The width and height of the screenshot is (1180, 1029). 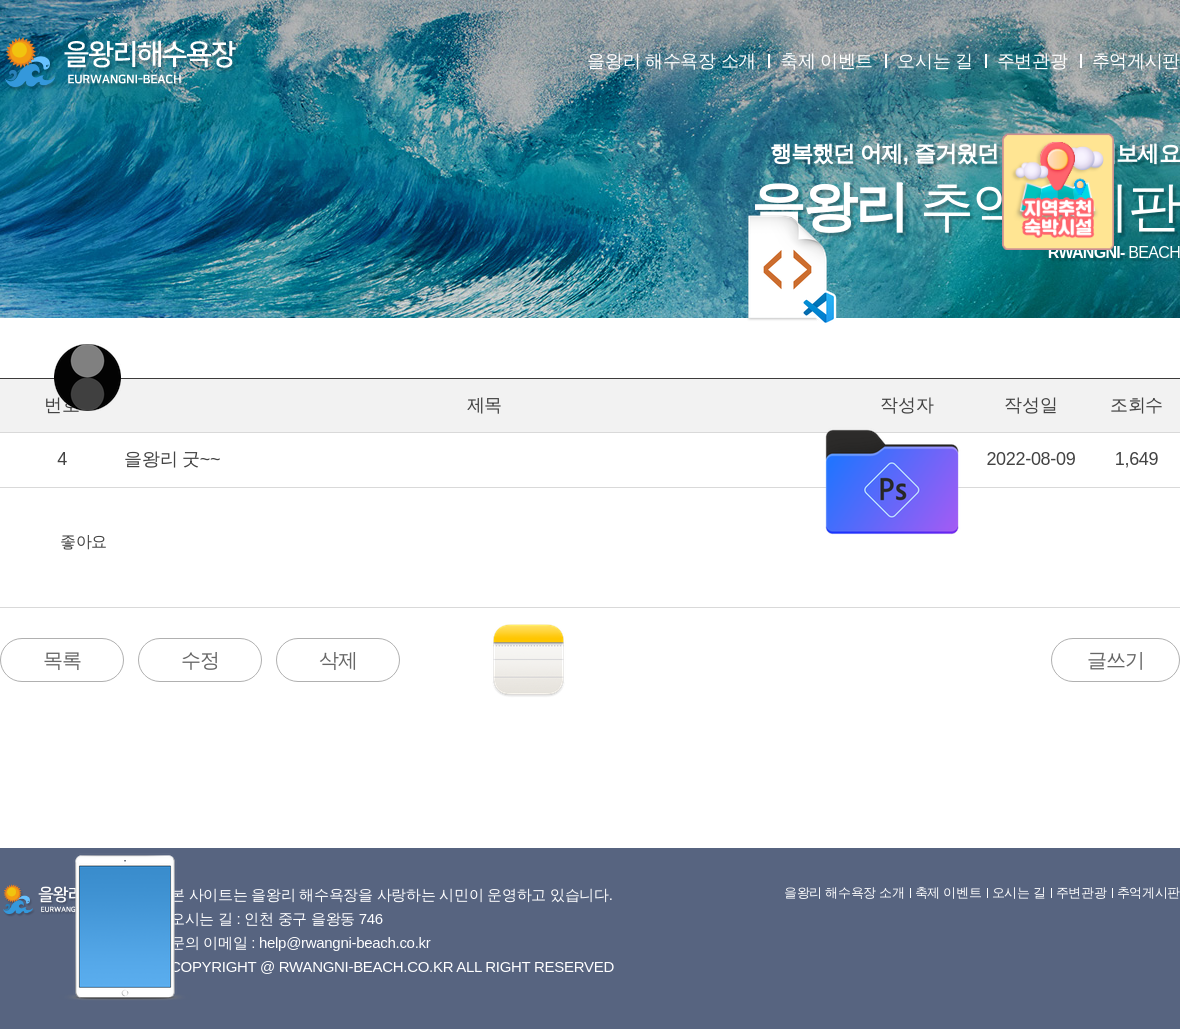 I want to click on open an HTML file in Visual Studio Code, so click(x=787, y=269).